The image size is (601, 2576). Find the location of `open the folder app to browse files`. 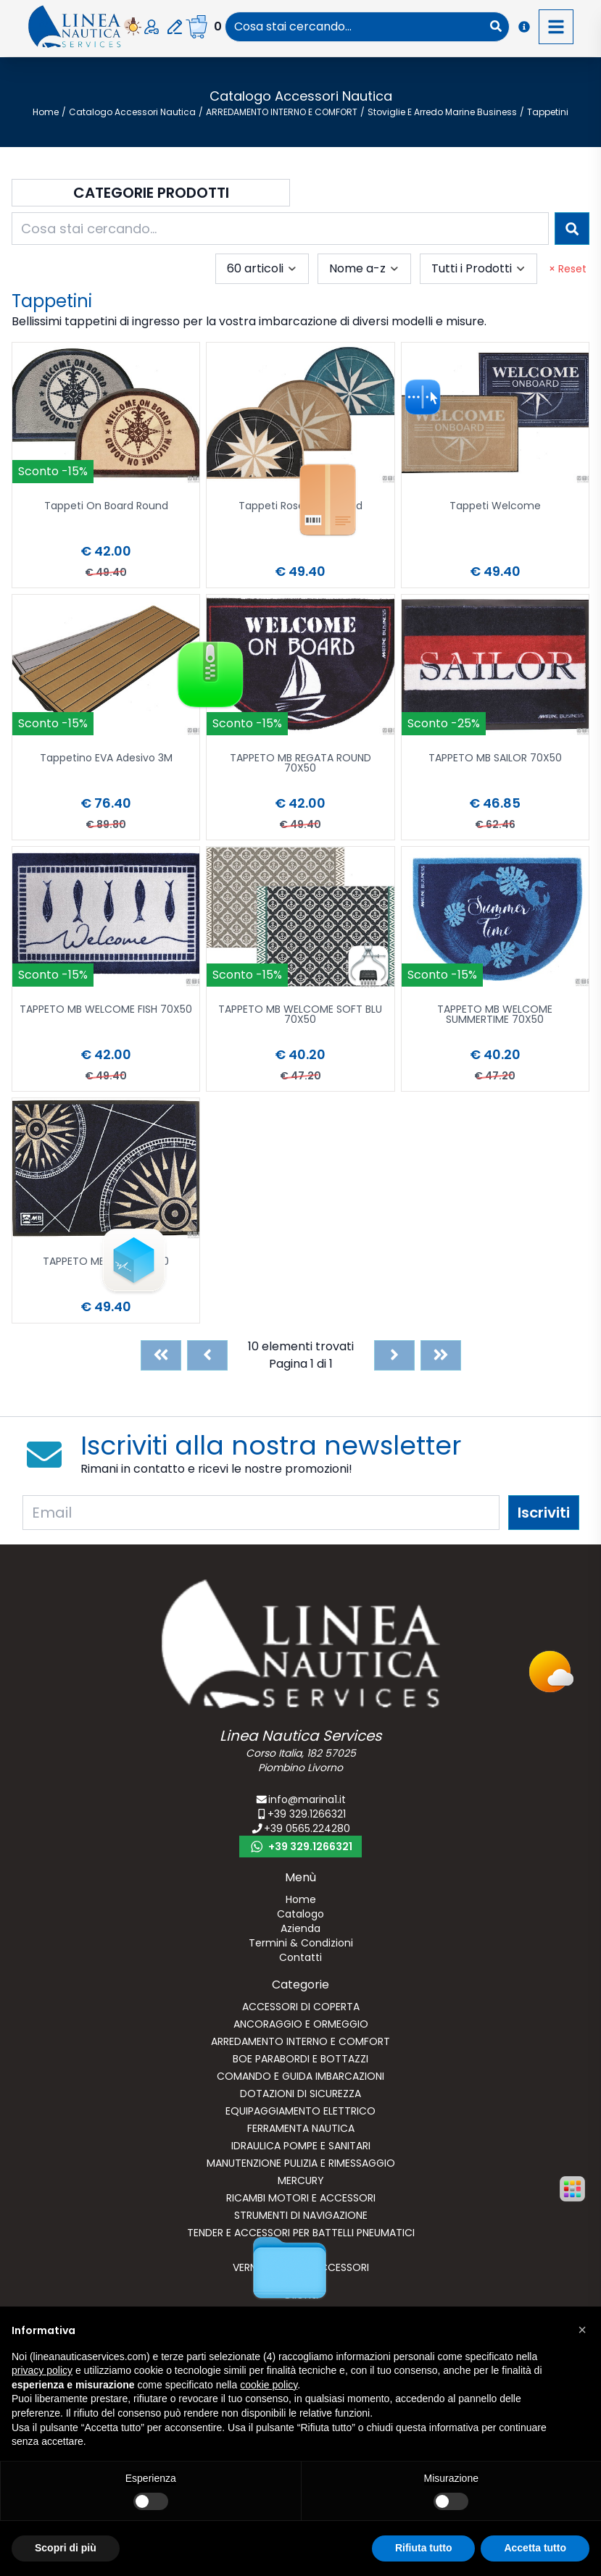

open the folder app to browse files is located at coordinates (289, 2267).